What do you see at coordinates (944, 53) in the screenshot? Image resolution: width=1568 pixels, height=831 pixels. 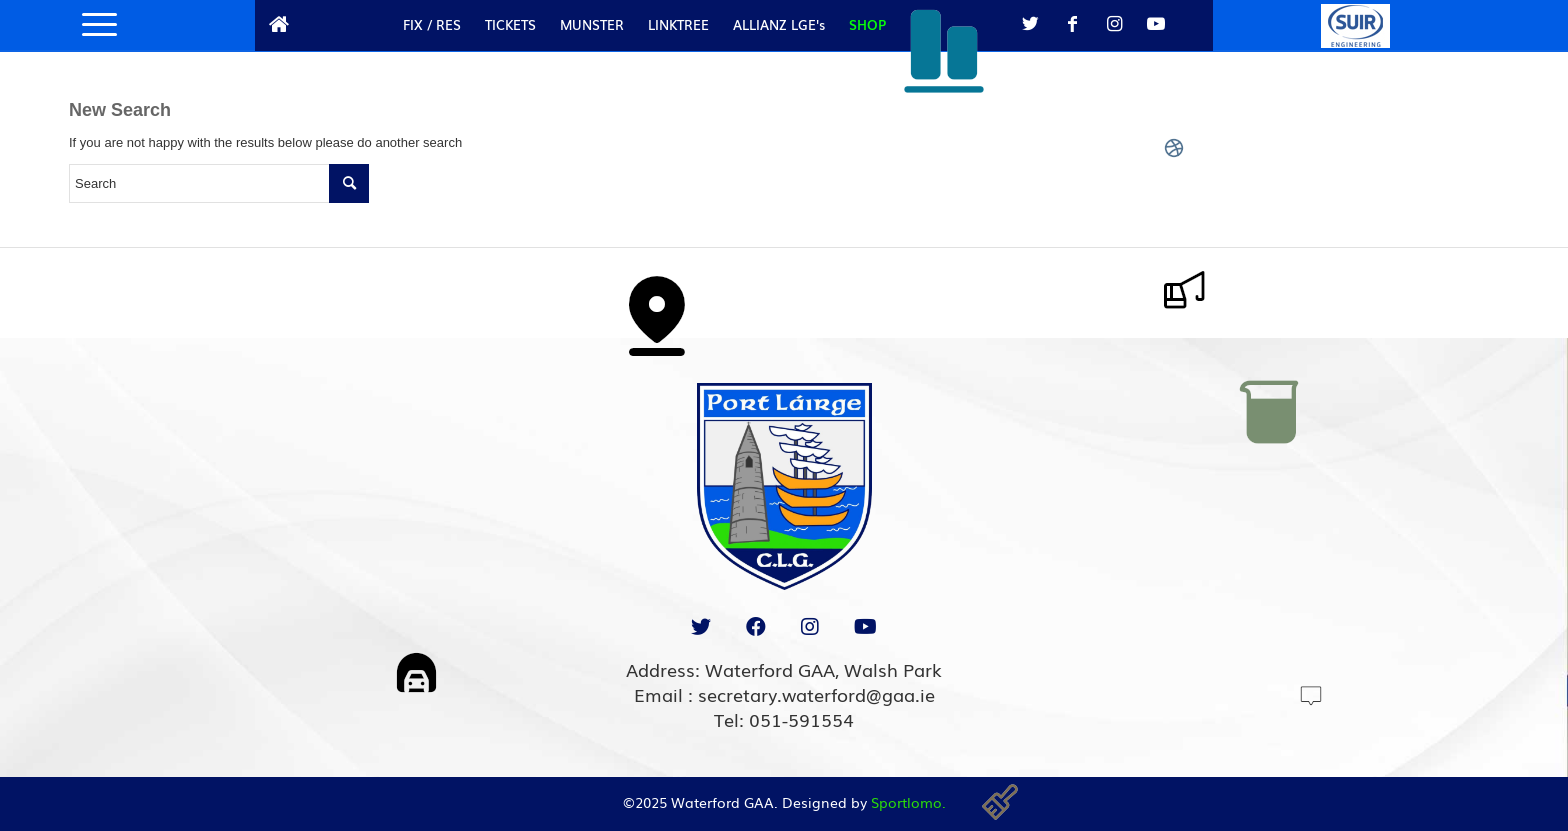 I see `align selected objects to the bottom edge` at bounding box center [944, 53].